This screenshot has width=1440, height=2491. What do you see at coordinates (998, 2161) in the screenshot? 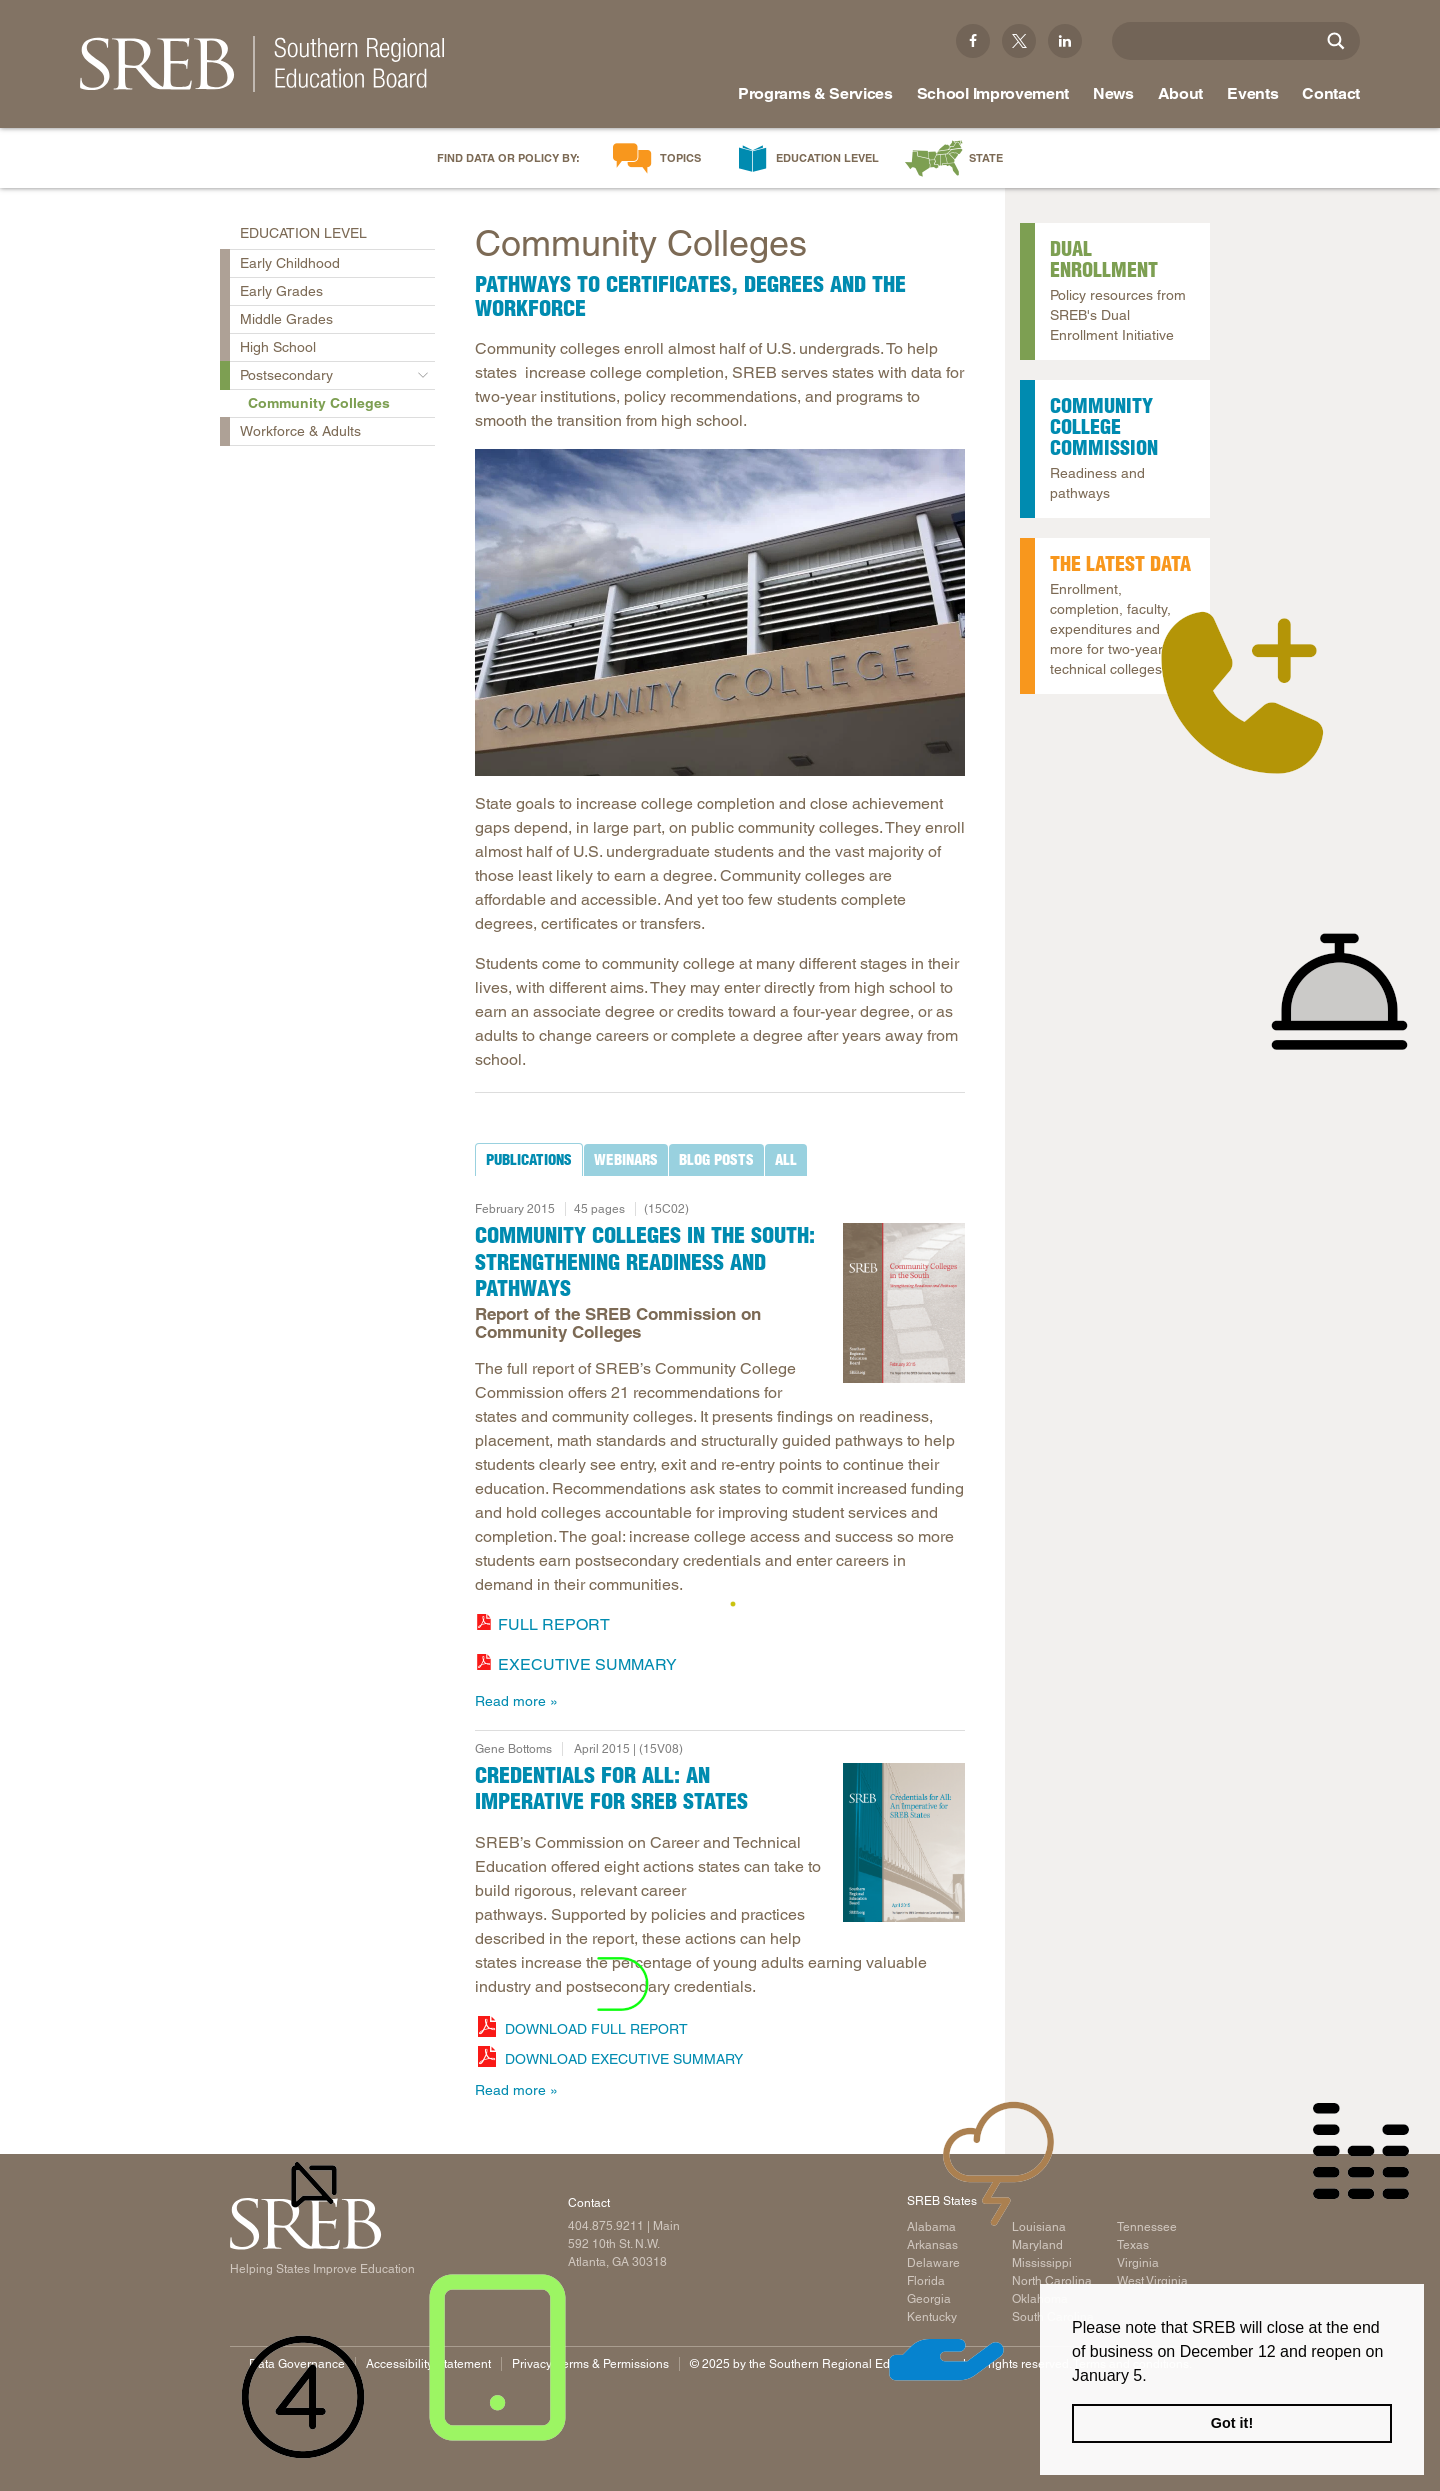
I see `indicates thunderstorm or severe weather conditions` at bounding box center [998, 2161].